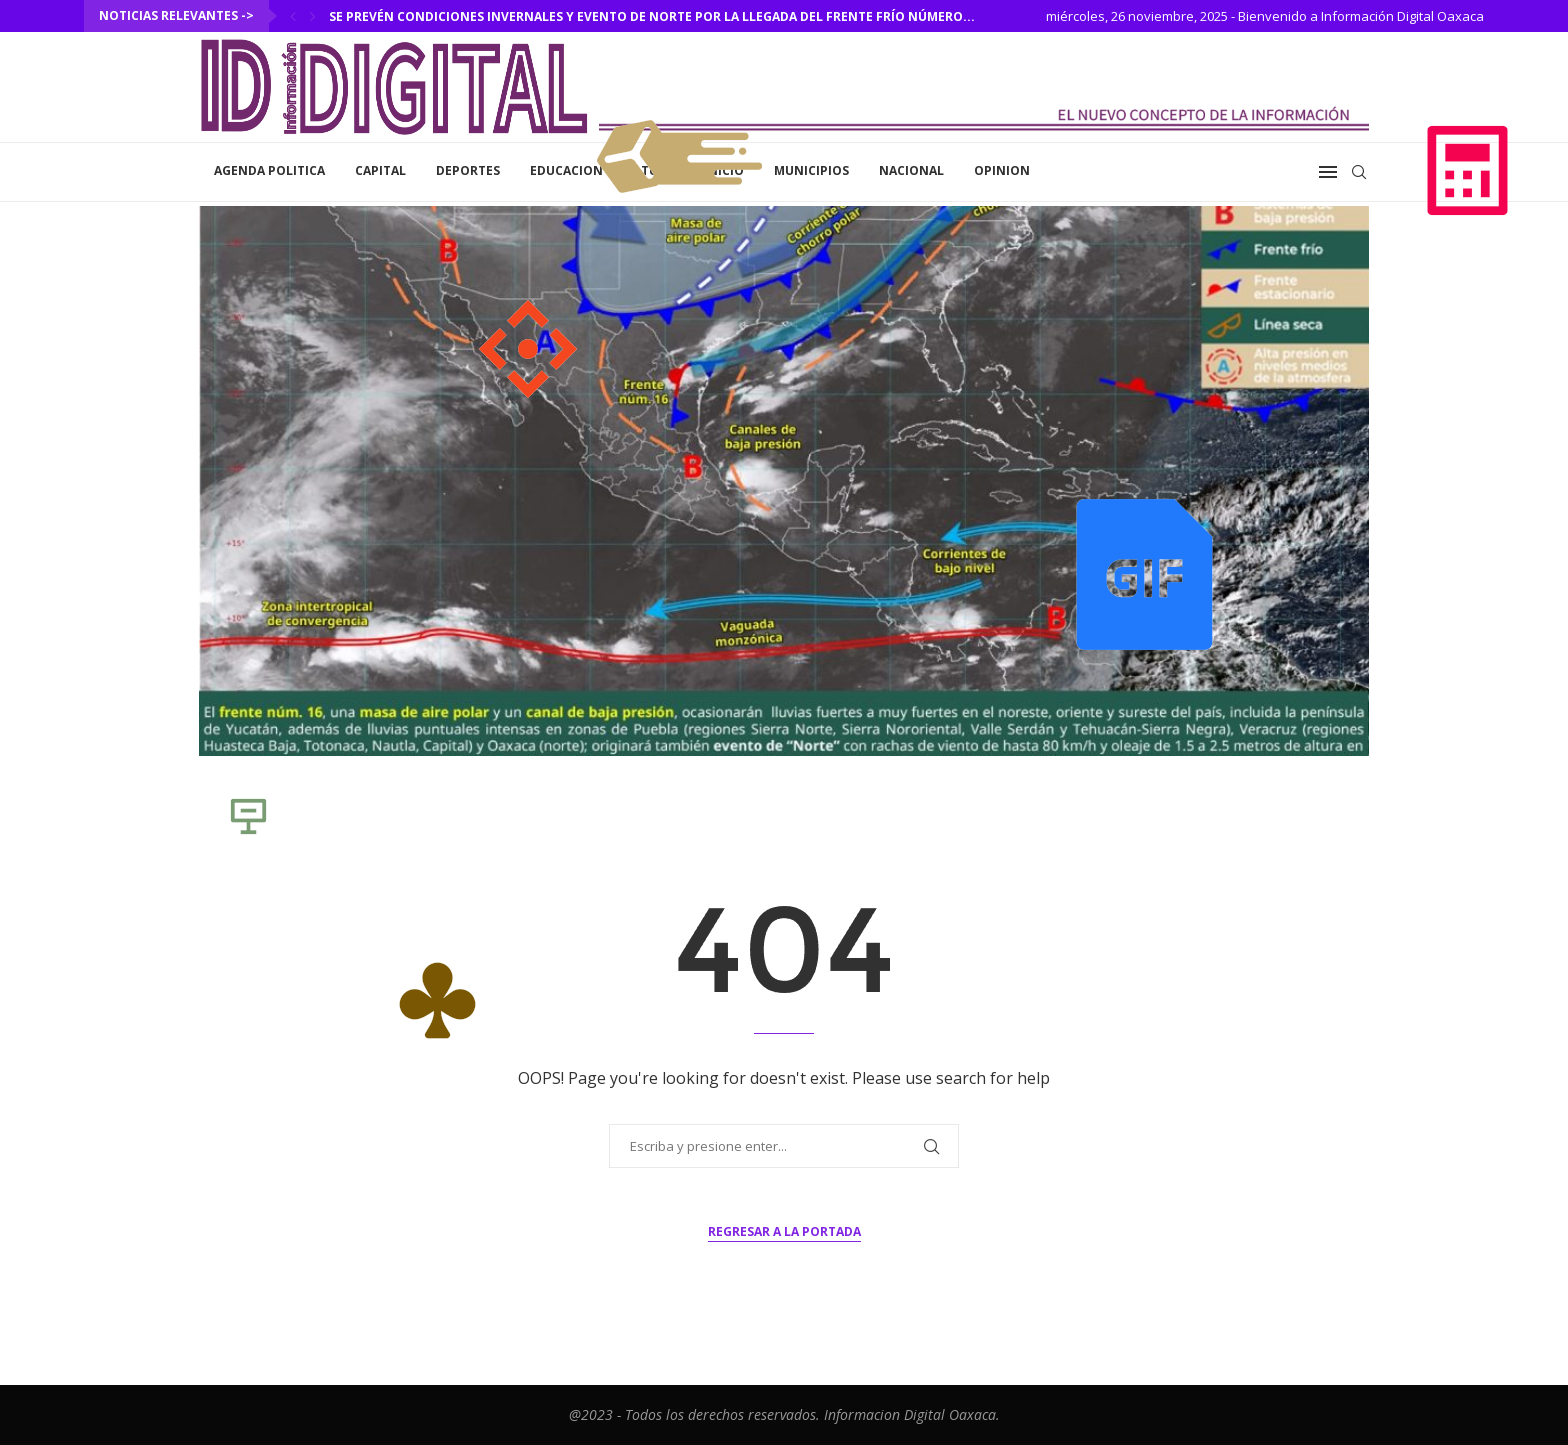 This screenshot has height=1445, width=1568. I want to click on represents the clubs suit in a card game app, so click(437, 1000).